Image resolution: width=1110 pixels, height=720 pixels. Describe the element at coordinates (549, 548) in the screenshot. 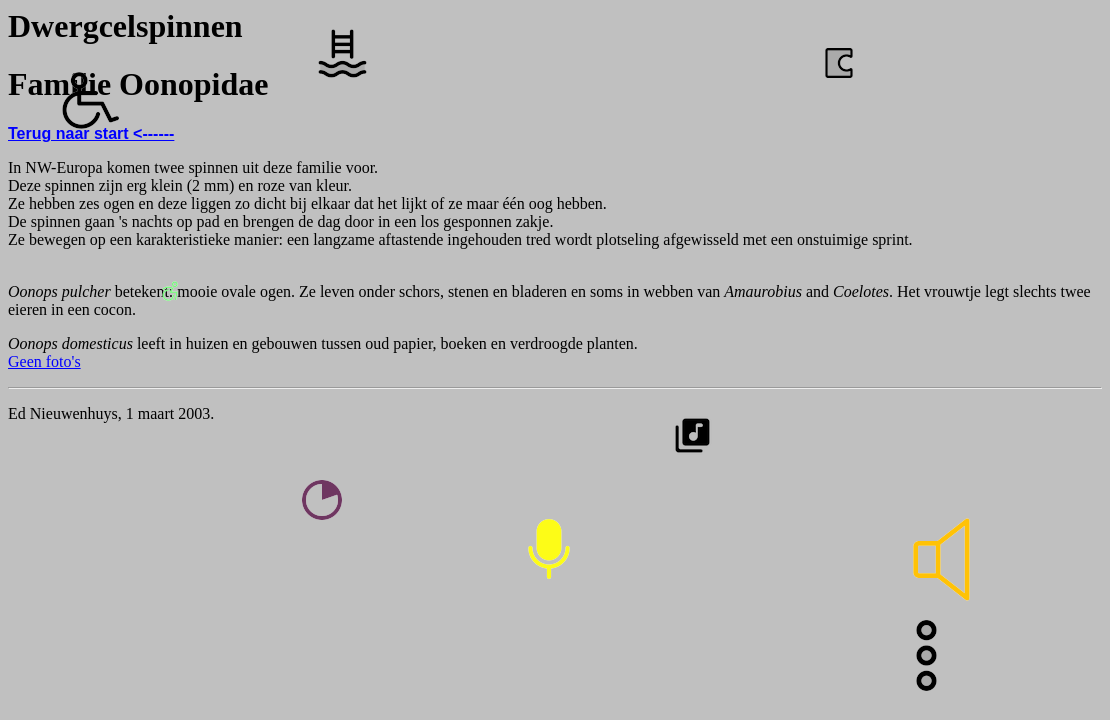

I see `tap to use voice input` at that location.